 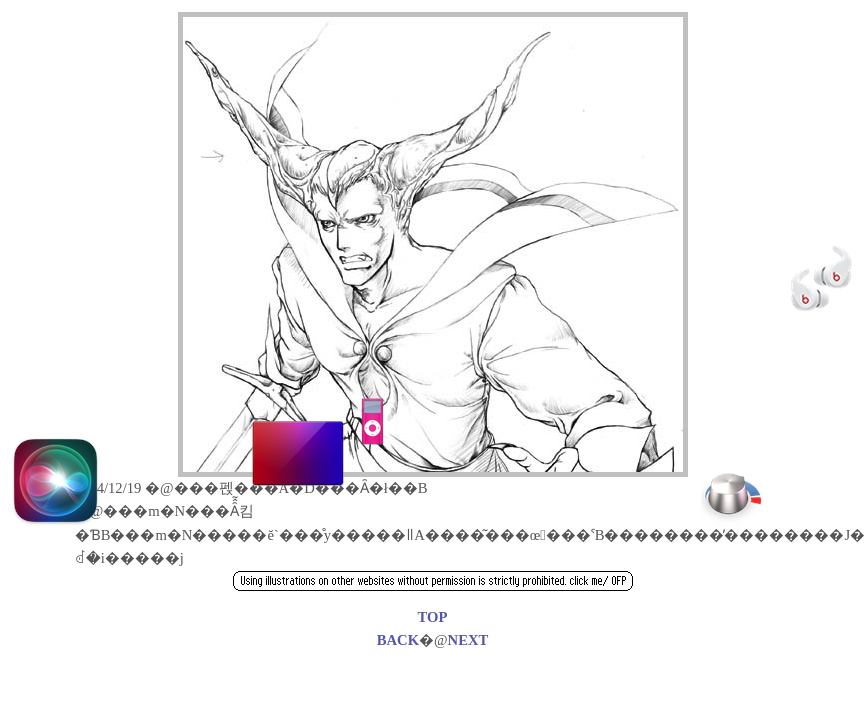 What do you see at coordinates (821, 279) in the screenshot?
I see `beats fit pro earbuds bluetooth device` at bounding box center [821, 279].